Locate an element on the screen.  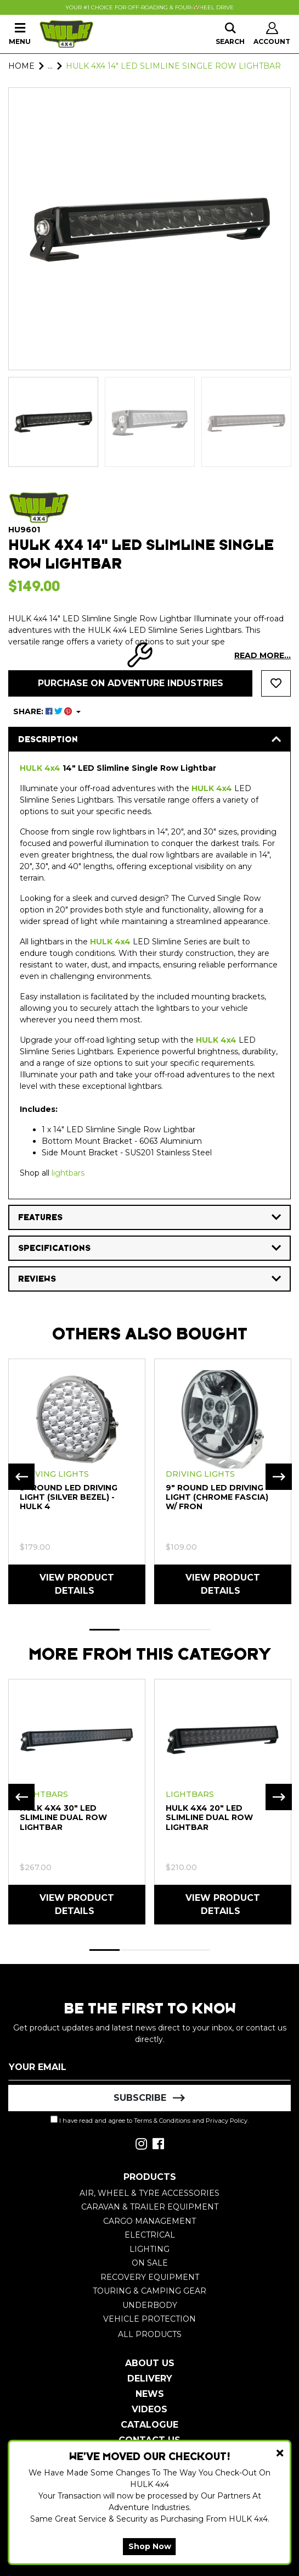
navigate back to previous screen is located at coordinates (196, 8).